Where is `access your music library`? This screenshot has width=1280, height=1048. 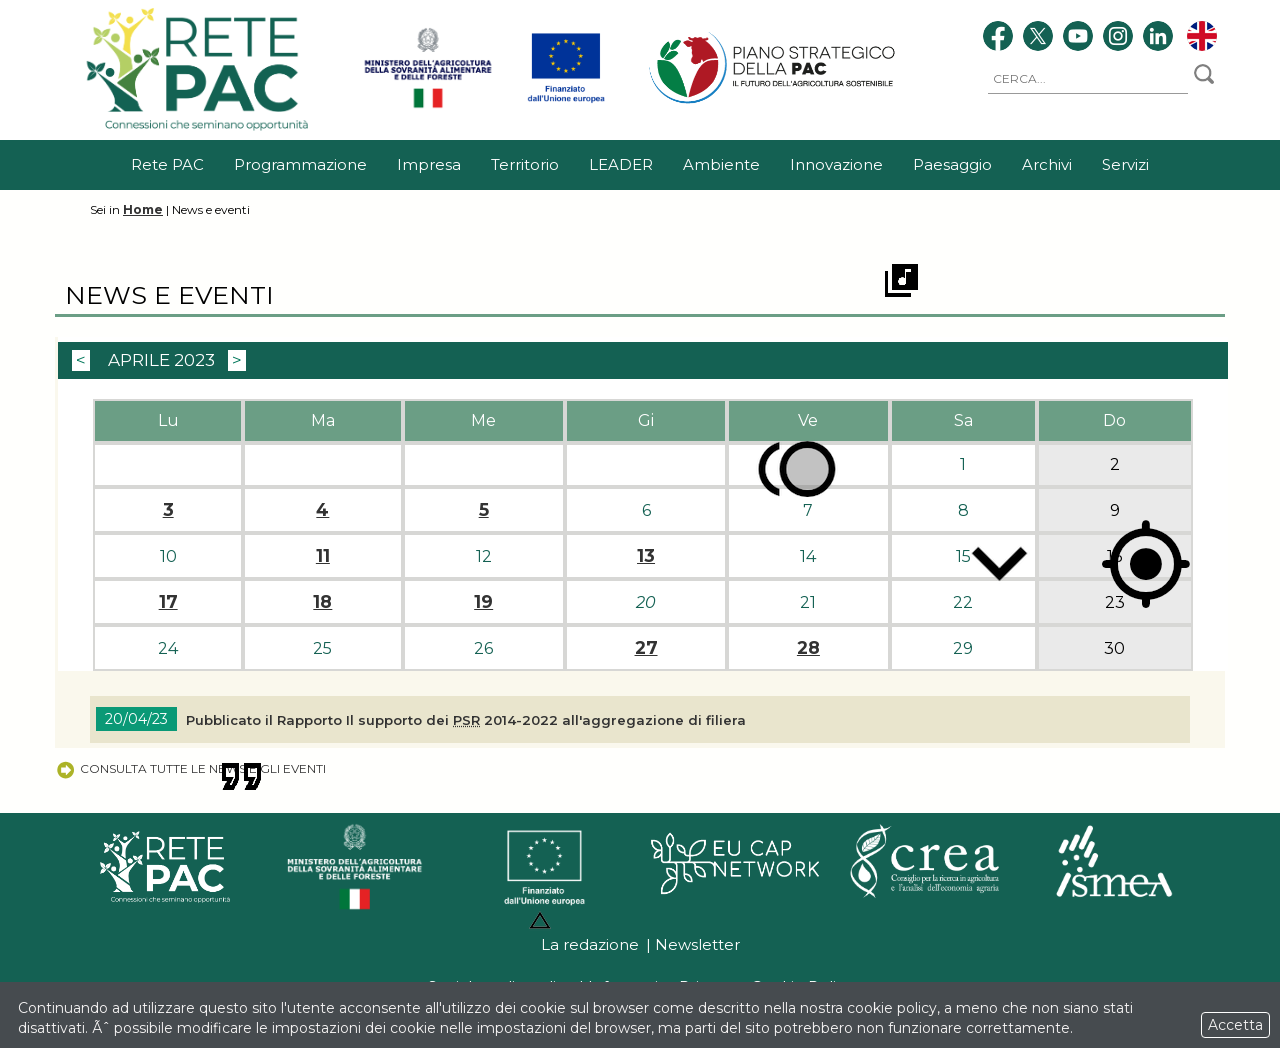
access your music library is located at coordinates (901, 280).